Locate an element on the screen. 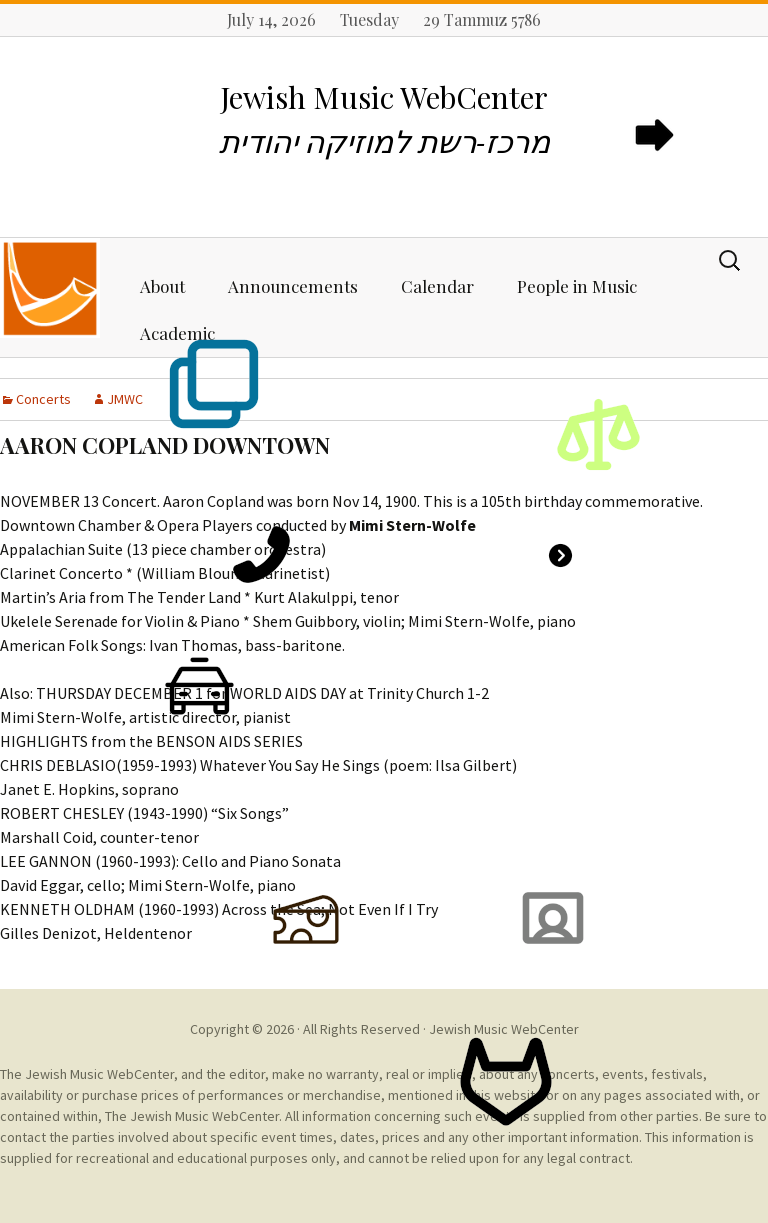  access legal terms or policies is located at coordinates (598, 434).